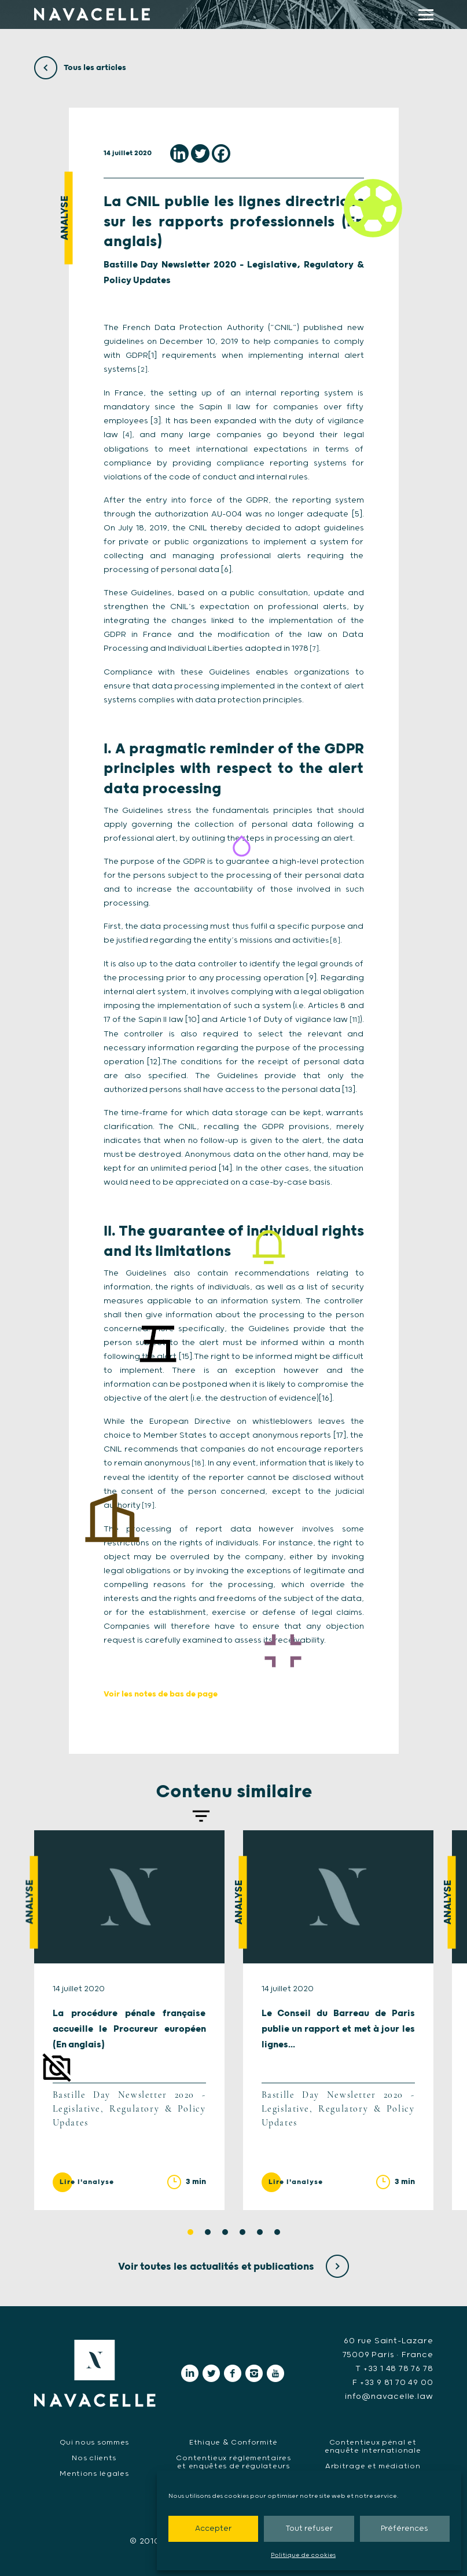 The image size is (467, 2576). I want to click on switch to wubi input method, so click(158, 1344).